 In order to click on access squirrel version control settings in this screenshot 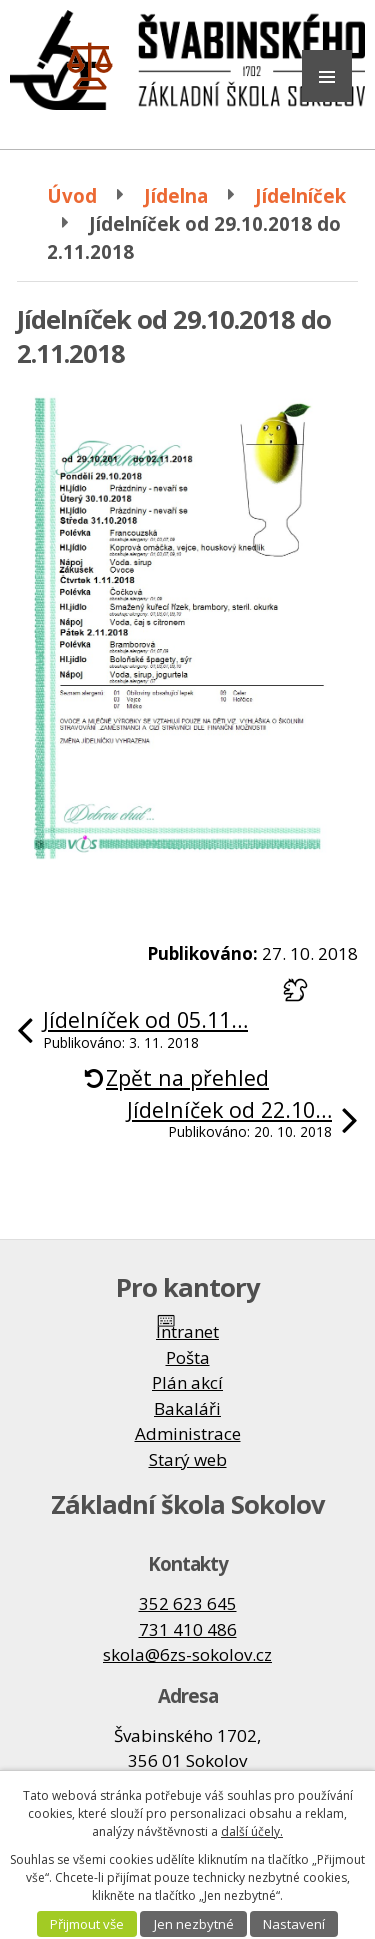, I will do `click(295, 989)`.